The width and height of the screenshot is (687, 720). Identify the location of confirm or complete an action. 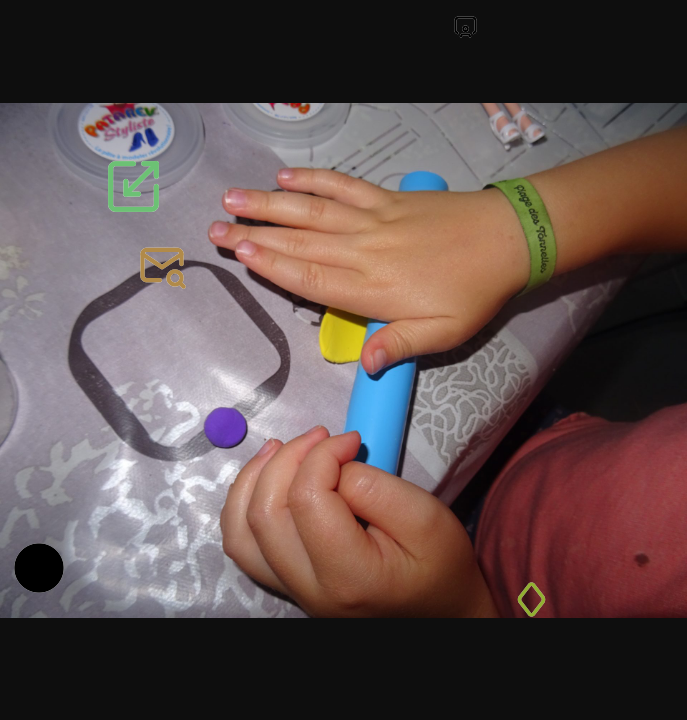
(39, 568).